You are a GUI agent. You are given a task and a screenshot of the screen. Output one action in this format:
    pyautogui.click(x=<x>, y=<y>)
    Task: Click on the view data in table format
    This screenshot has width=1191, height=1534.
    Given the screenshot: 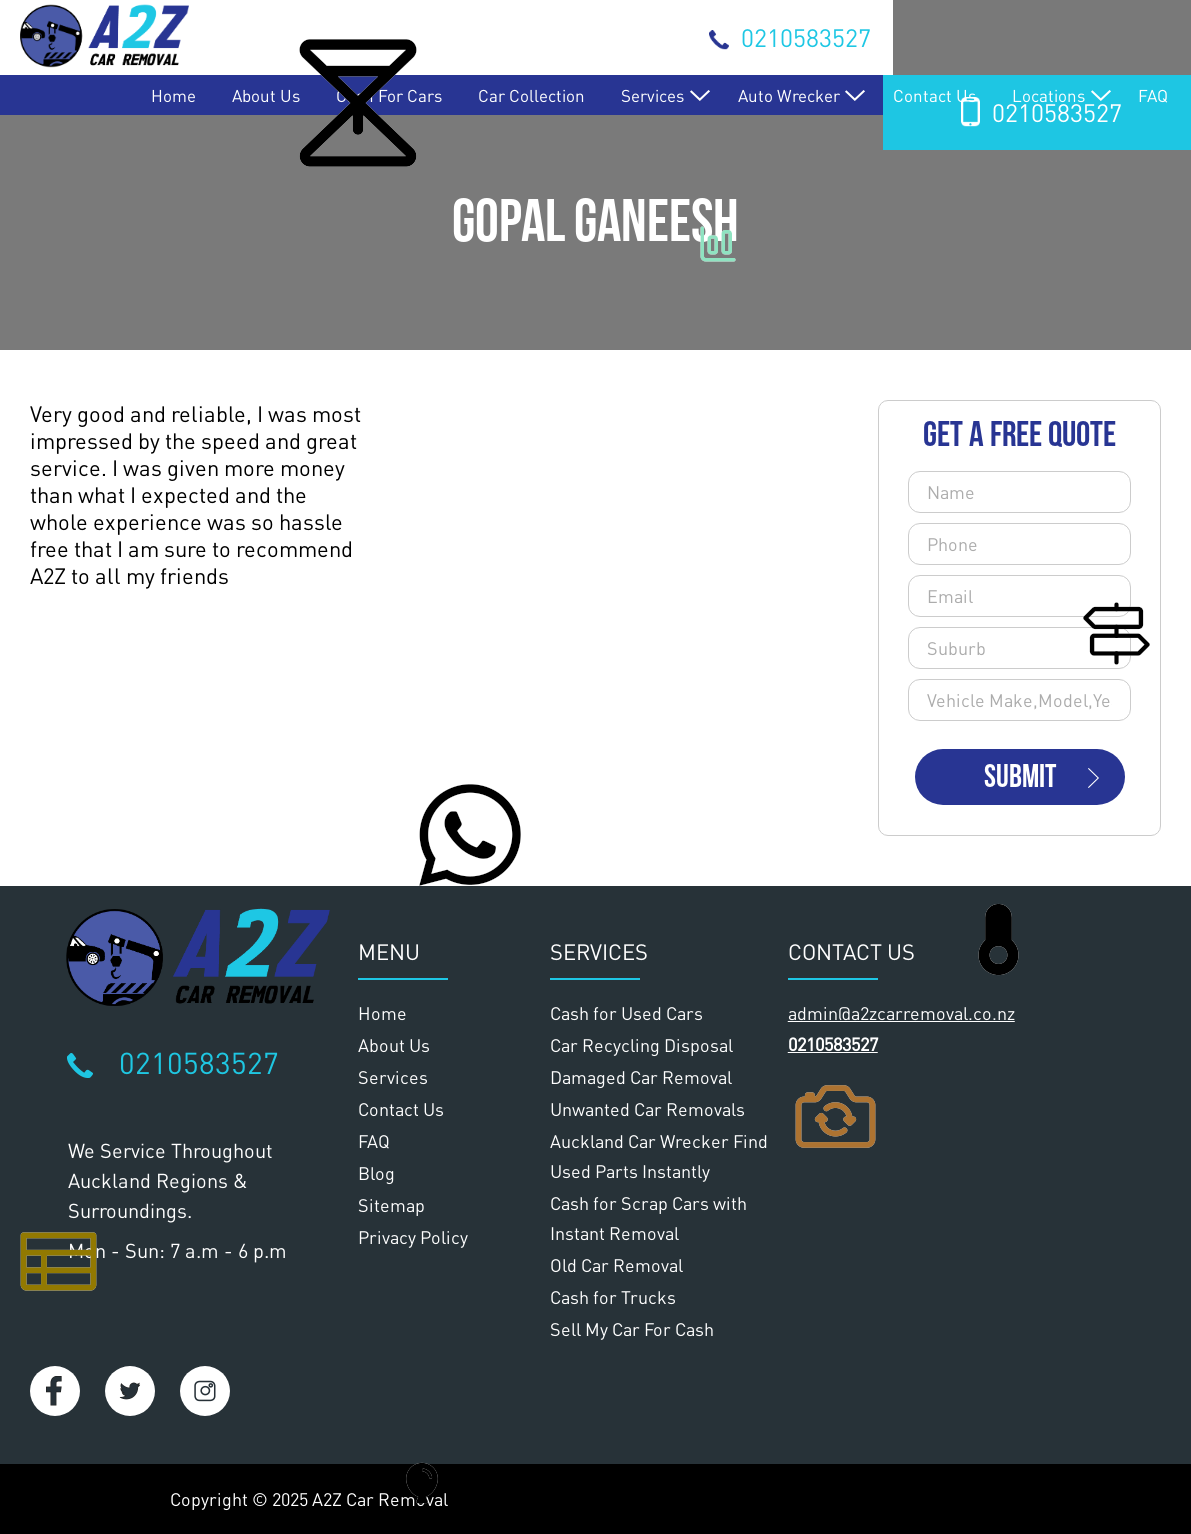 What is the action you would take?
    pyautogui.click(x=58, y=1261)
    